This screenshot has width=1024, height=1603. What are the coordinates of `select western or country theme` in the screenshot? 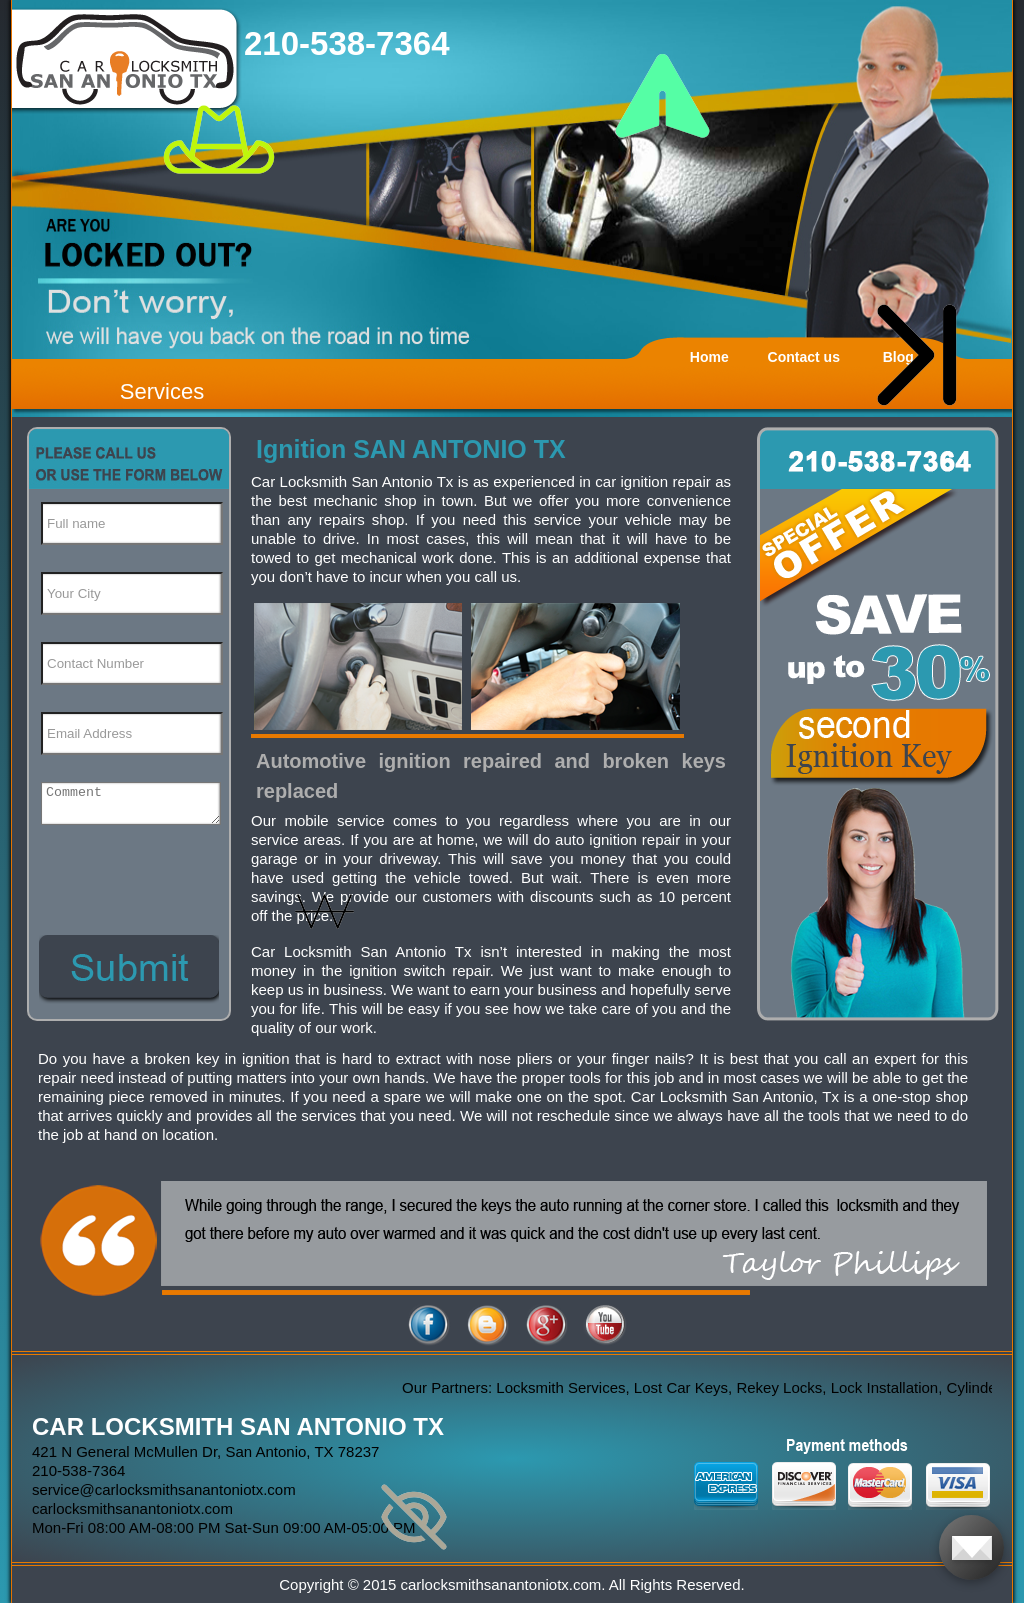 It's located at (219, 143).